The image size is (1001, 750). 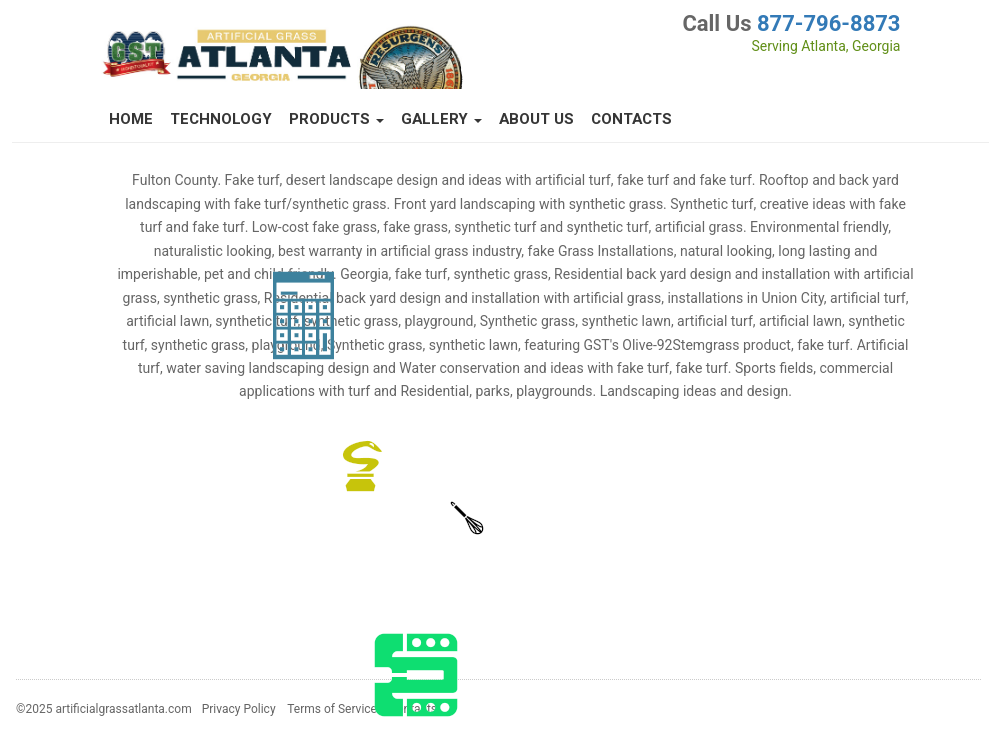 What do you see at coordinates (416, 675) in the screenshot?
I see `connect or link two components together` at bounding box center [416, 675].